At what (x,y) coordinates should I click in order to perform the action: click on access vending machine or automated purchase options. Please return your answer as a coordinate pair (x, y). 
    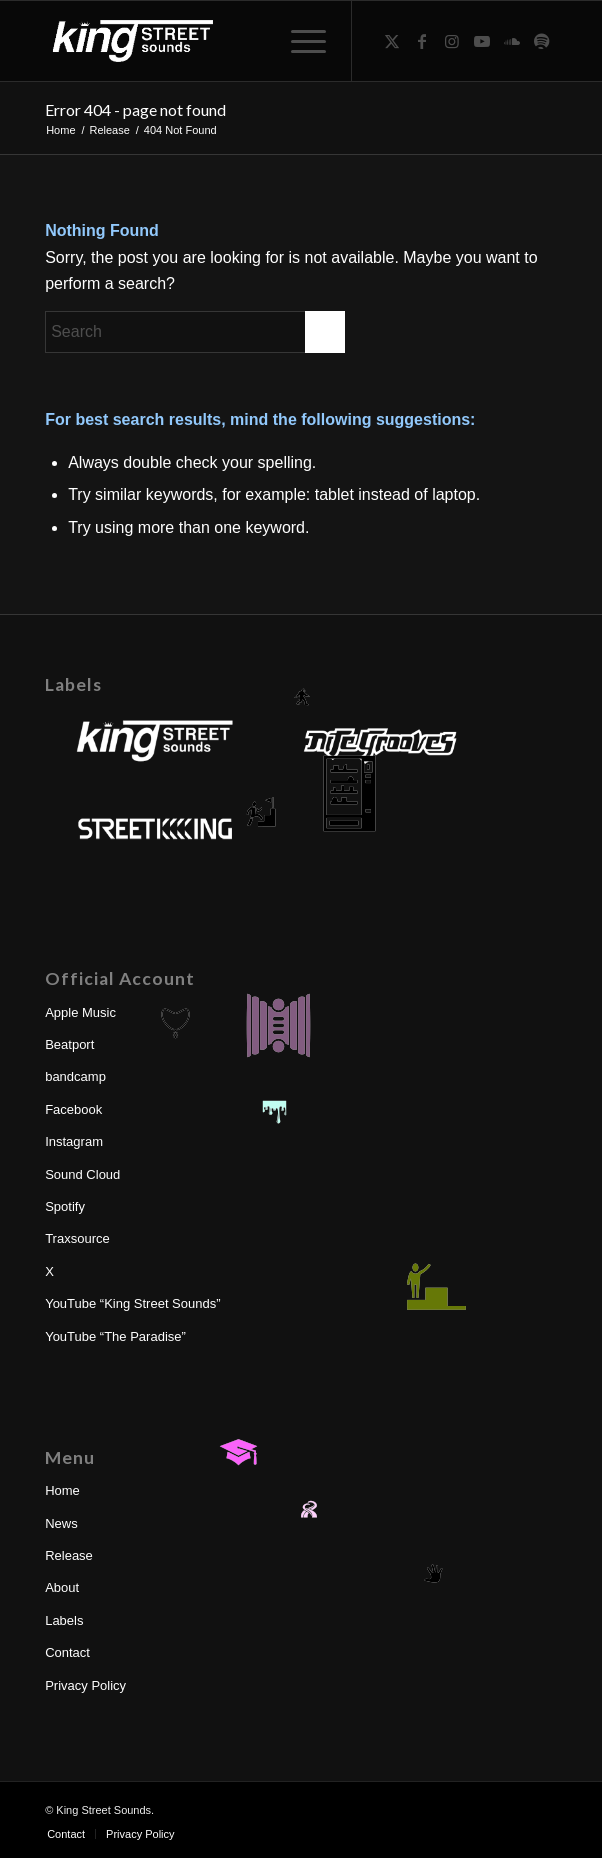
    Looking at the image, I should click on (349, 793).